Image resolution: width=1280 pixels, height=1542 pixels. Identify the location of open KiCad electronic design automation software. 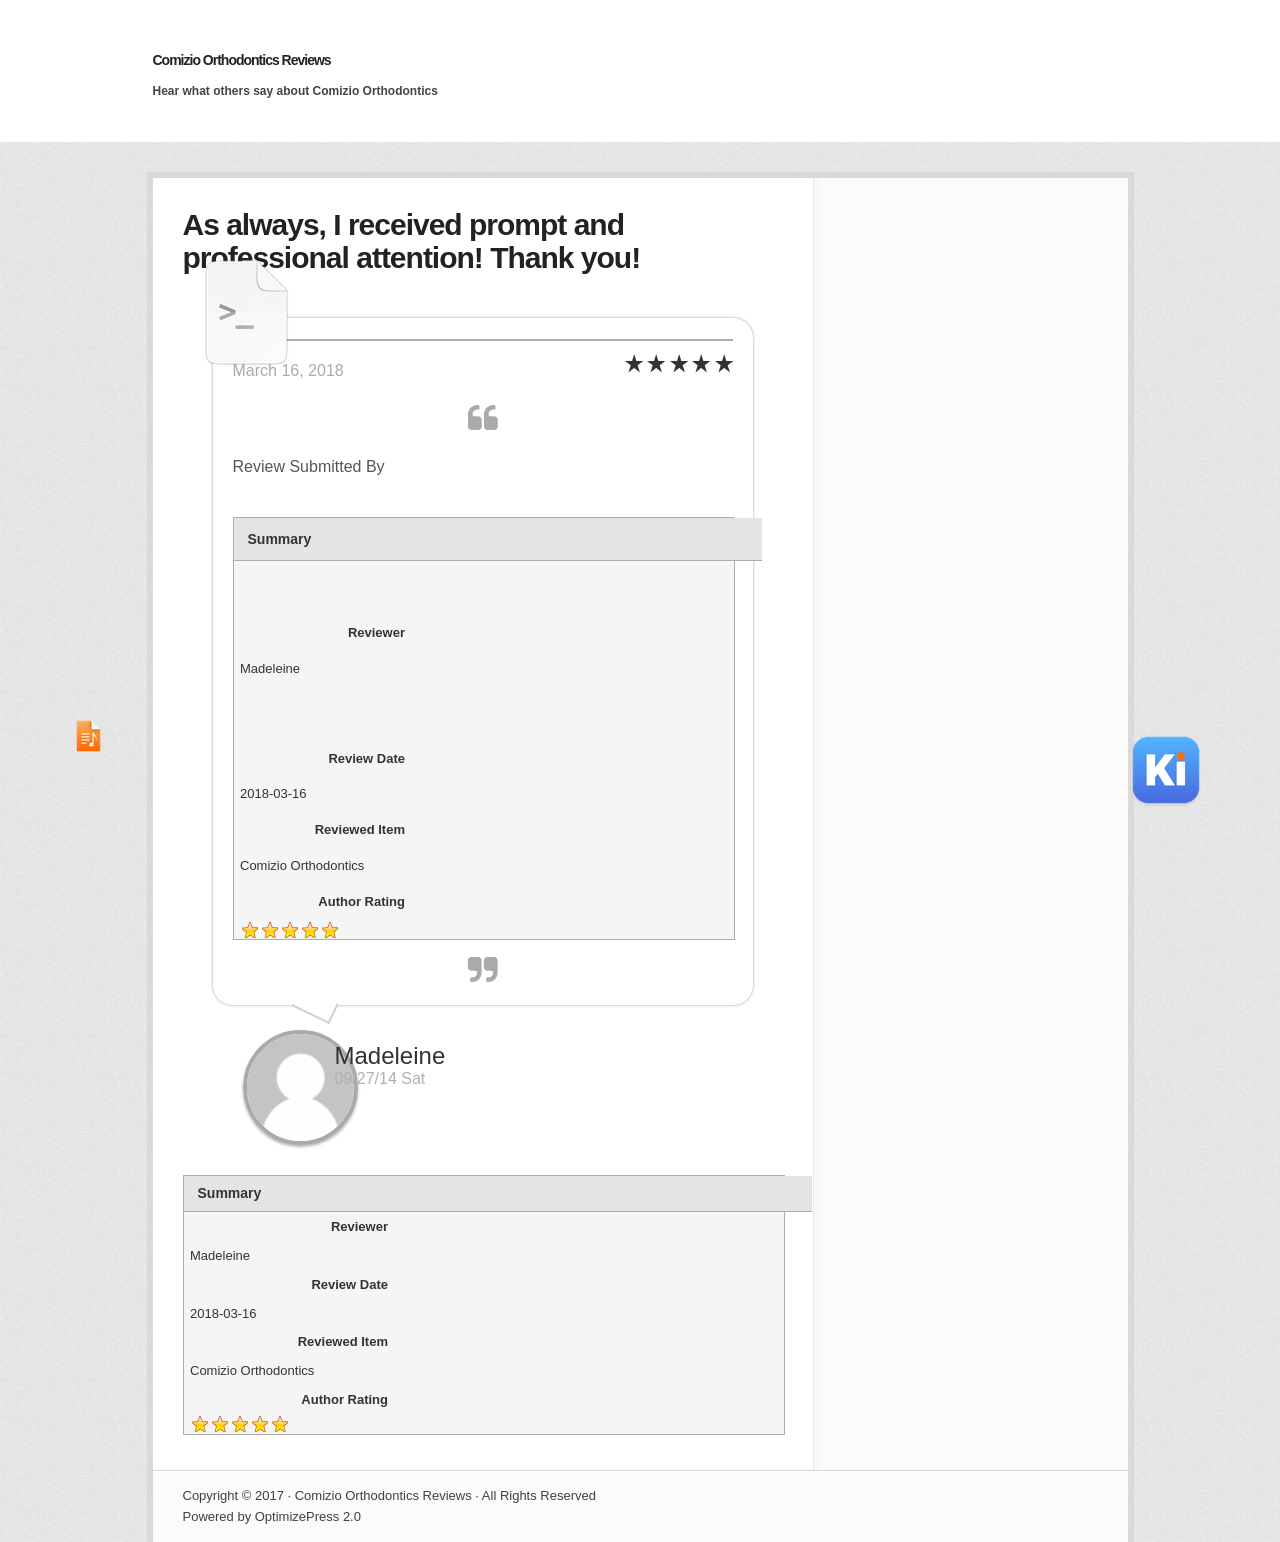
(1166, 770).